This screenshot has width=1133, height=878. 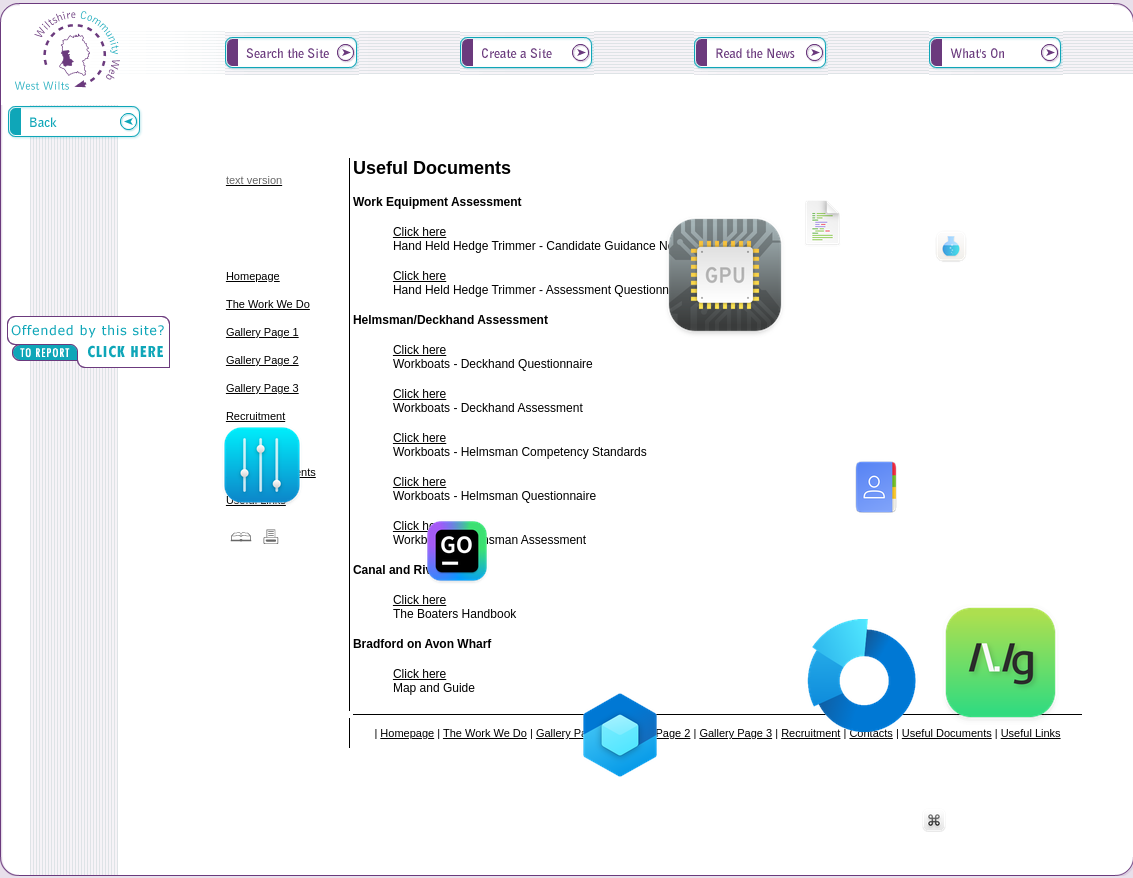 I want to click on open easyeffects audio processing app, so click(x=262, y=465).